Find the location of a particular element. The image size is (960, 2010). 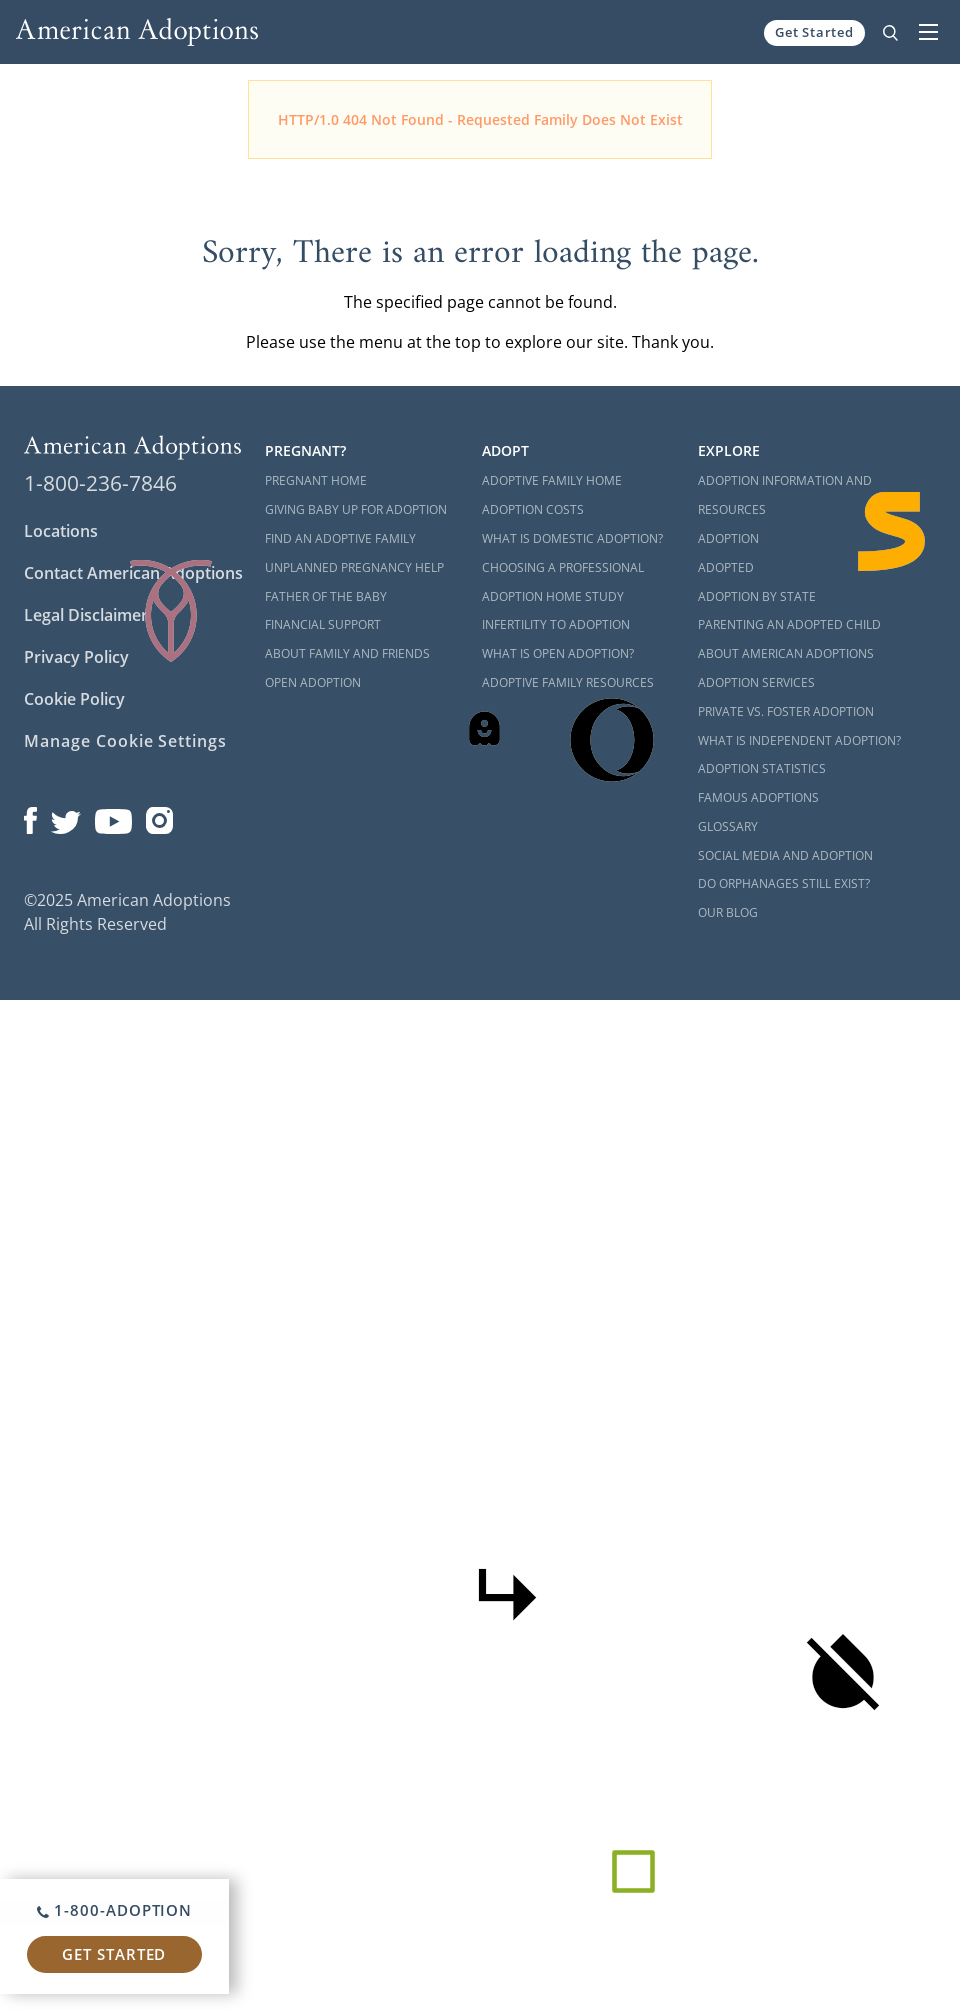

friendly ghost avatar or profile icon is located at coordinates (484, 728).